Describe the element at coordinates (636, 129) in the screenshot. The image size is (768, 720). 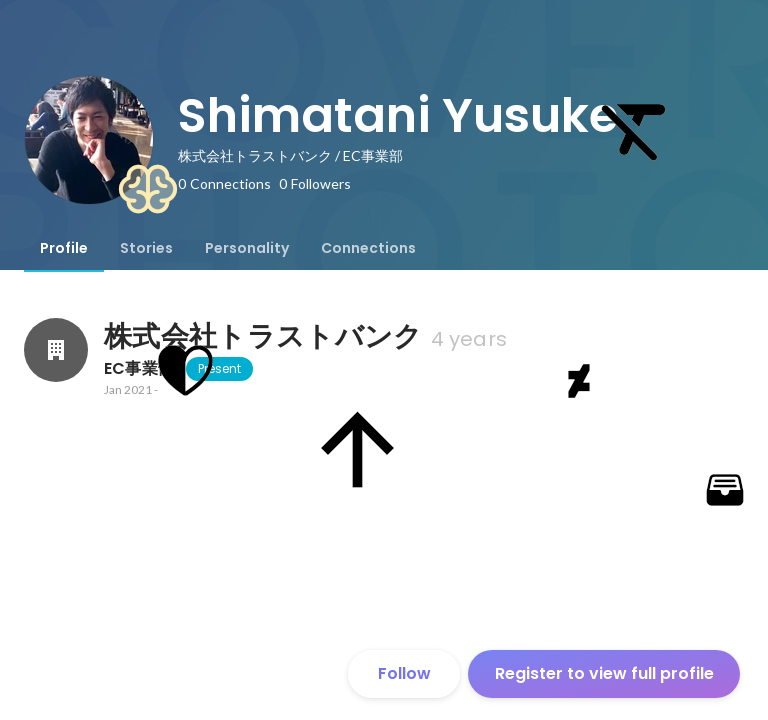
I see `clear text formatting` at that location.